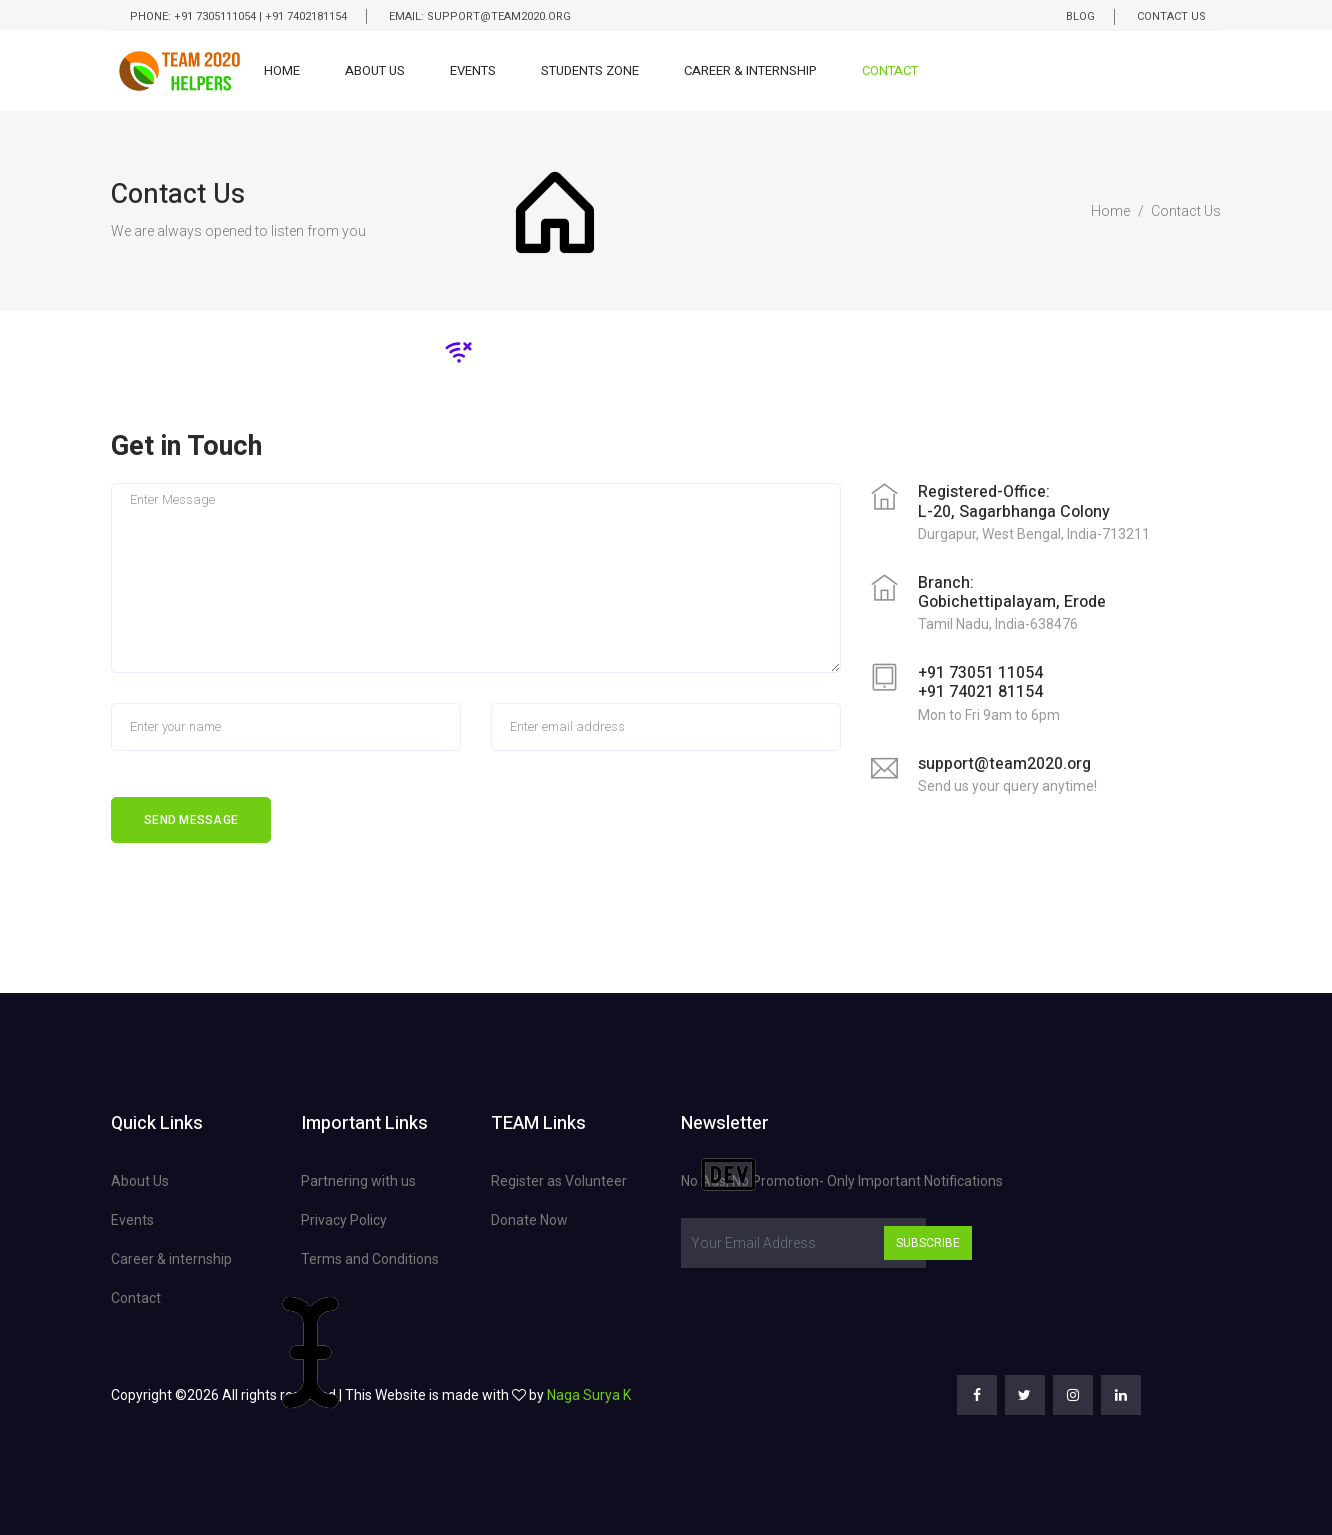  I want to click on no wifi connection available, so click(459, 352).